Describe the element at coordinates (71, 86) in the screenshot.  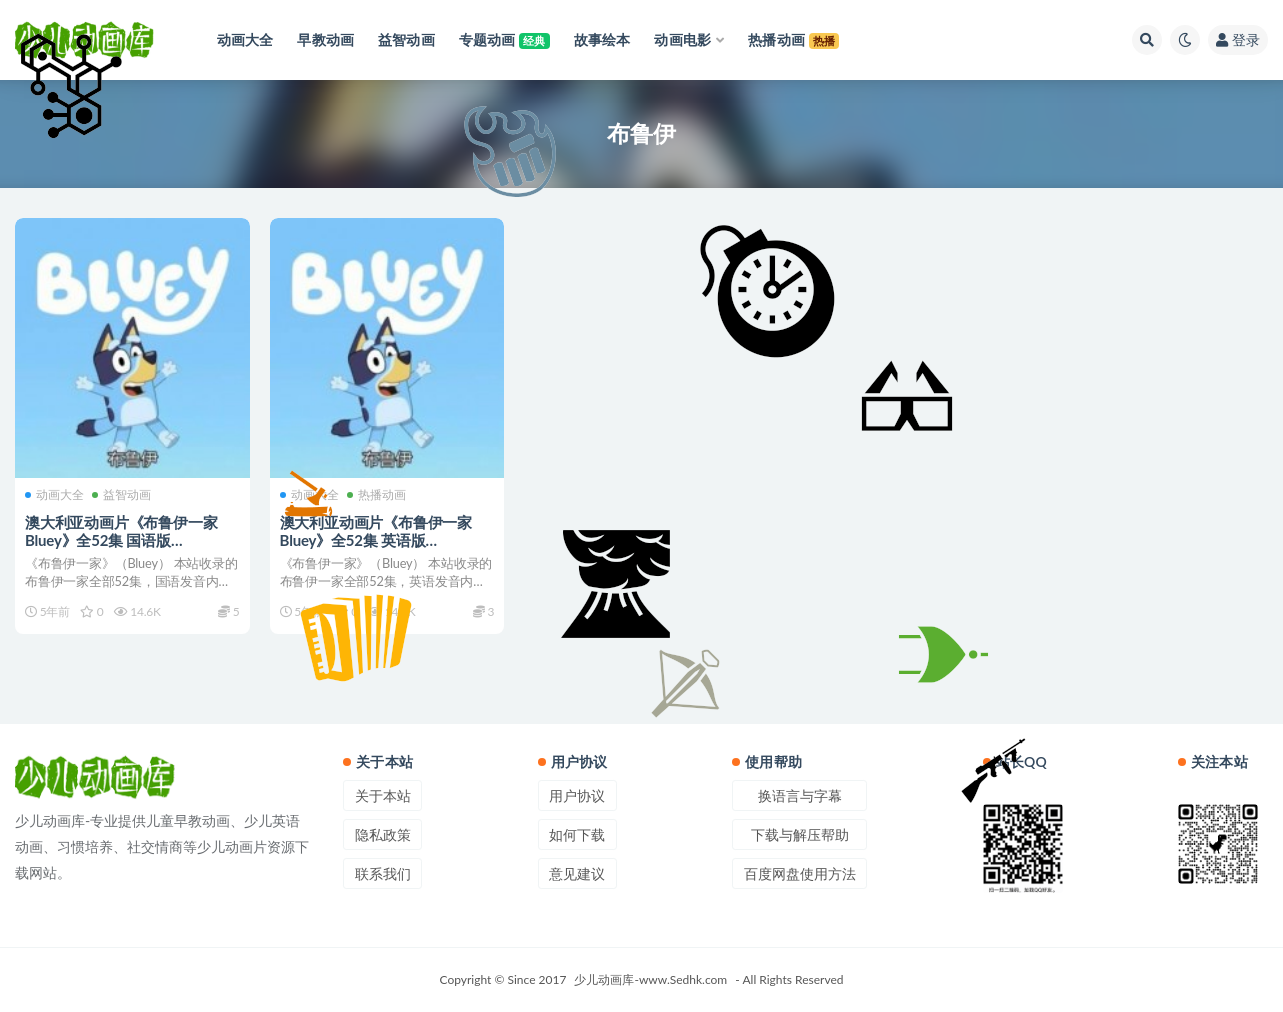
I see `view molecular or chemical structure` at that location.